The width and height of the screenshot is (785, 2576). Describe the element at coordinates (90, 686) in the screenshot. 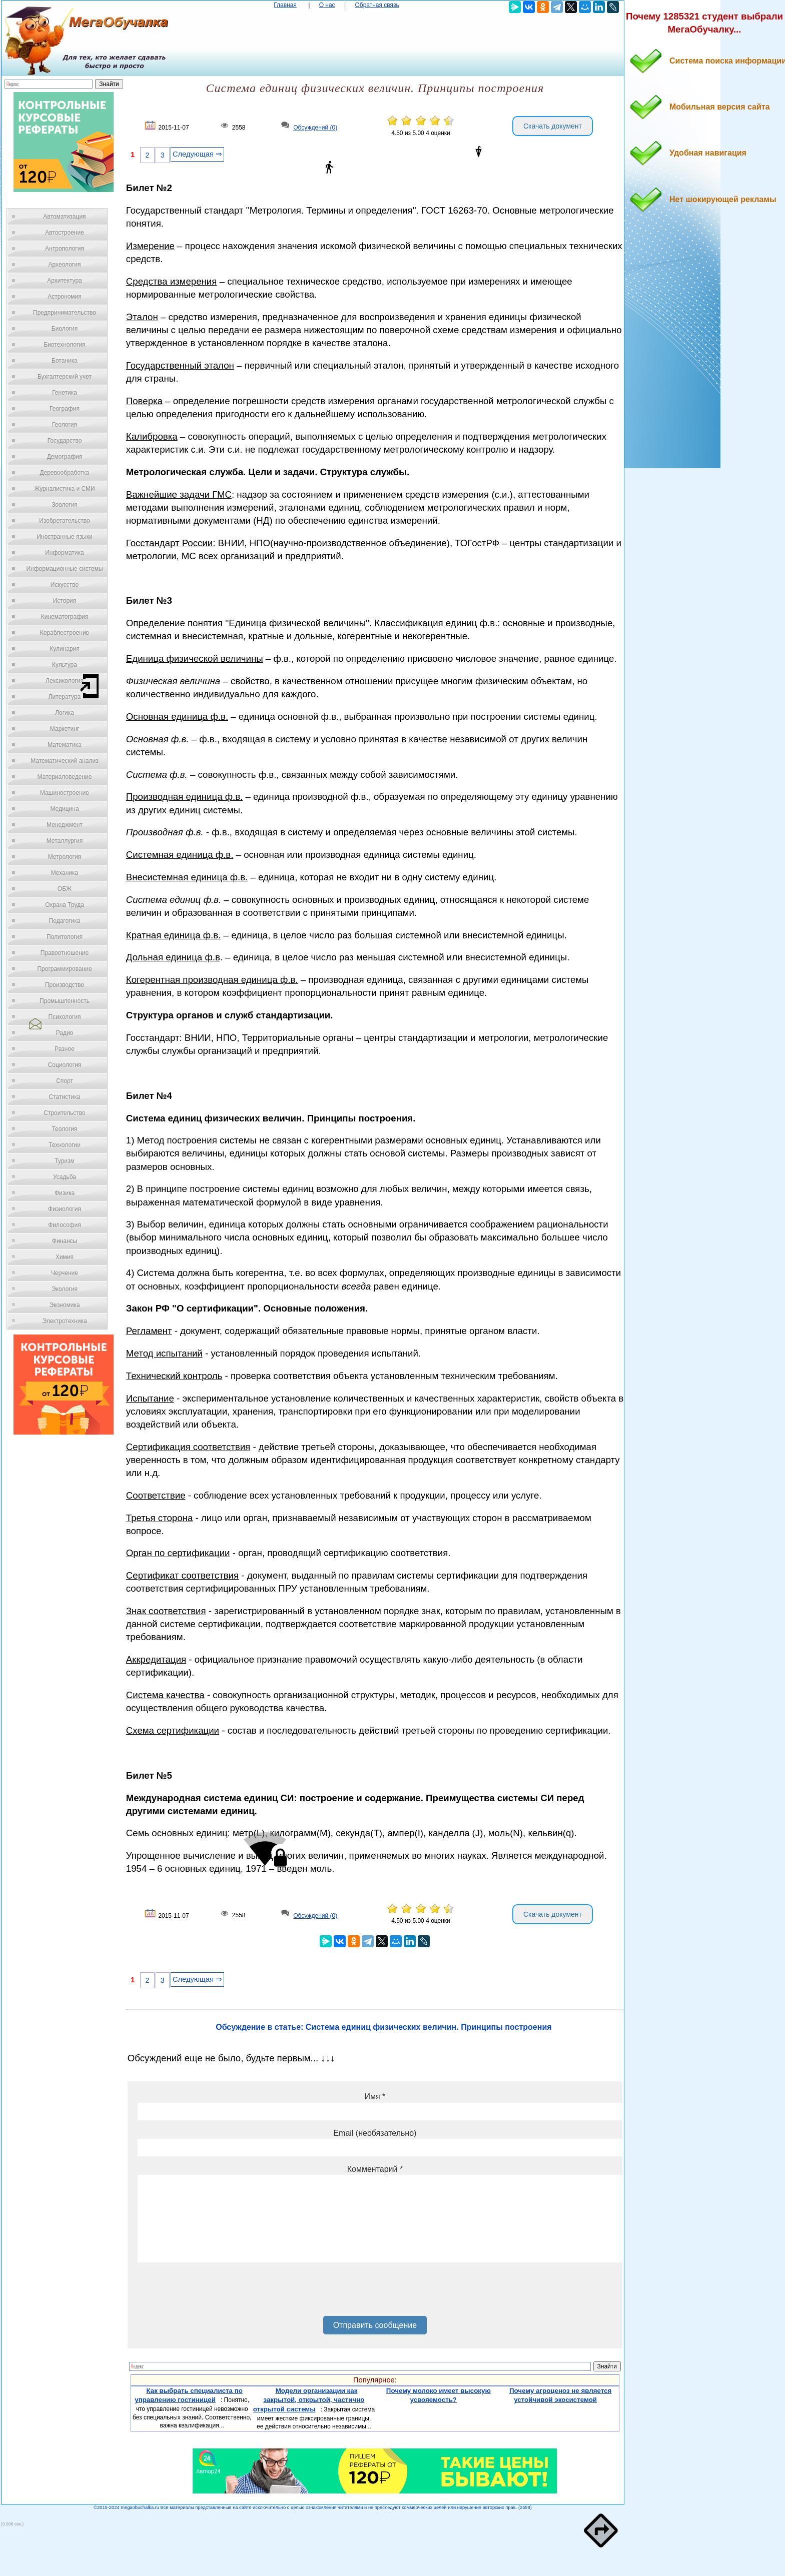

I see `add shortcut to home screen` at that location.